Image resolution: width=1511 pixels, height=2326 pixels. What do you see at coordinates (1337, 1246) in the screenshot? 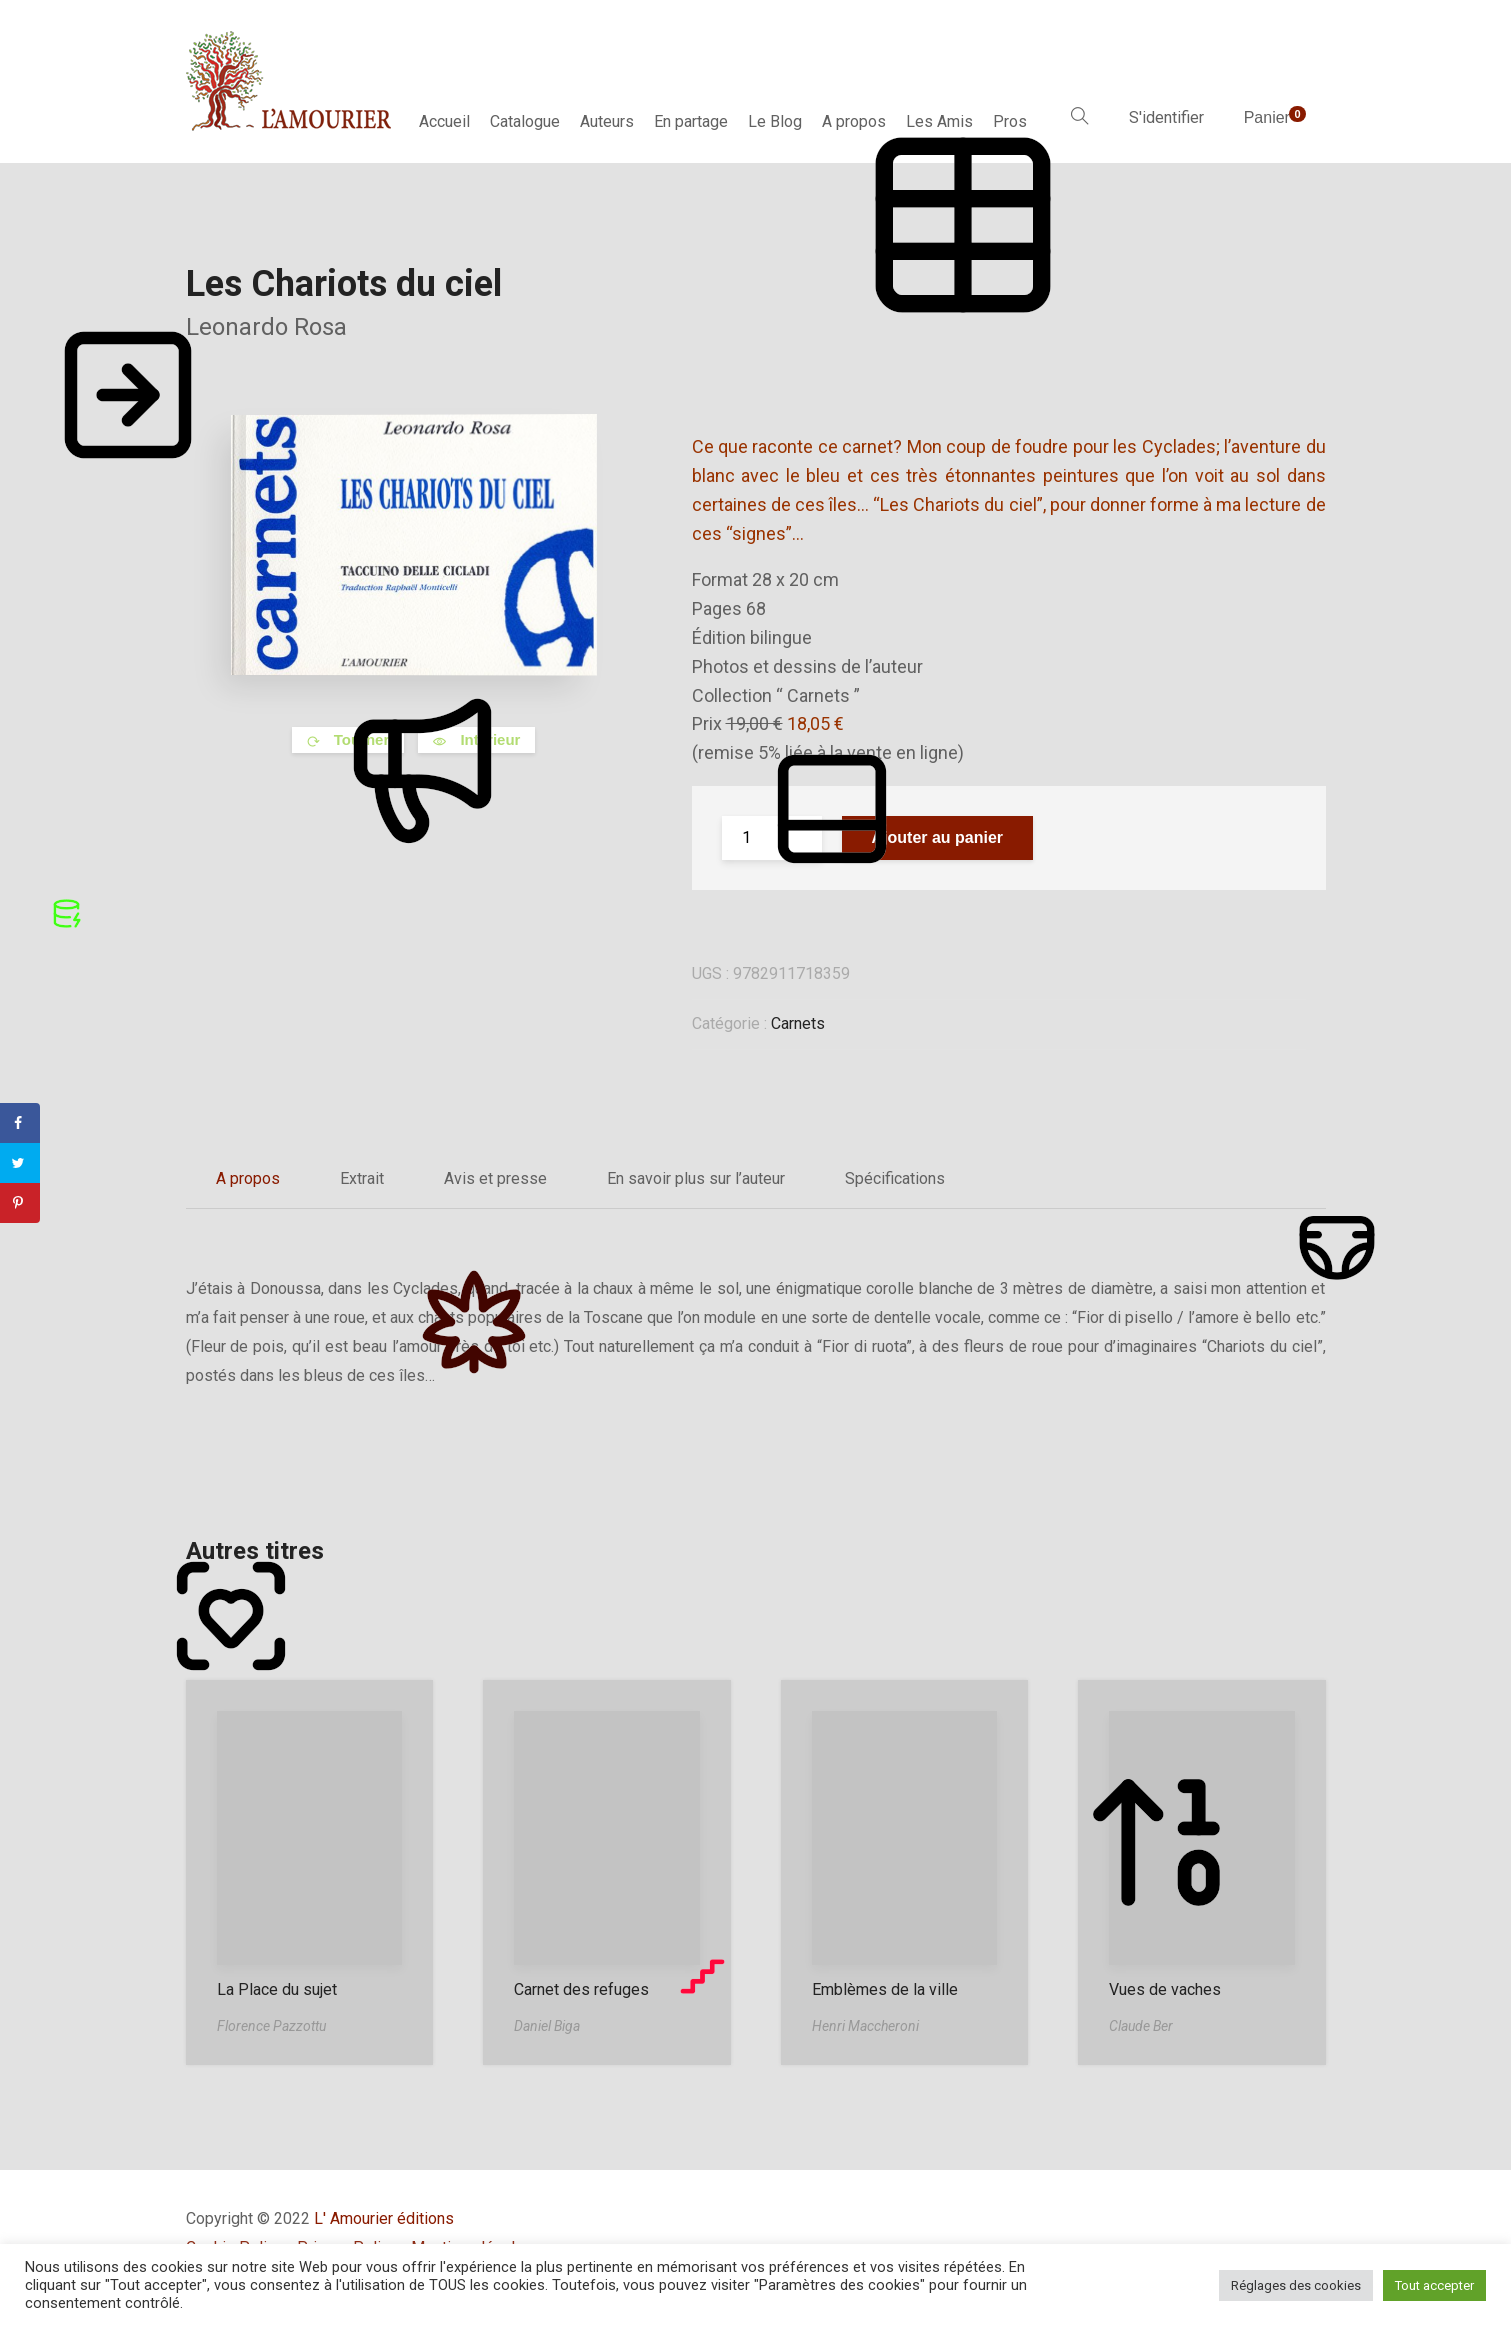
I see `track diaper changes for baby care logging` at bounding box center [1337, 1246].